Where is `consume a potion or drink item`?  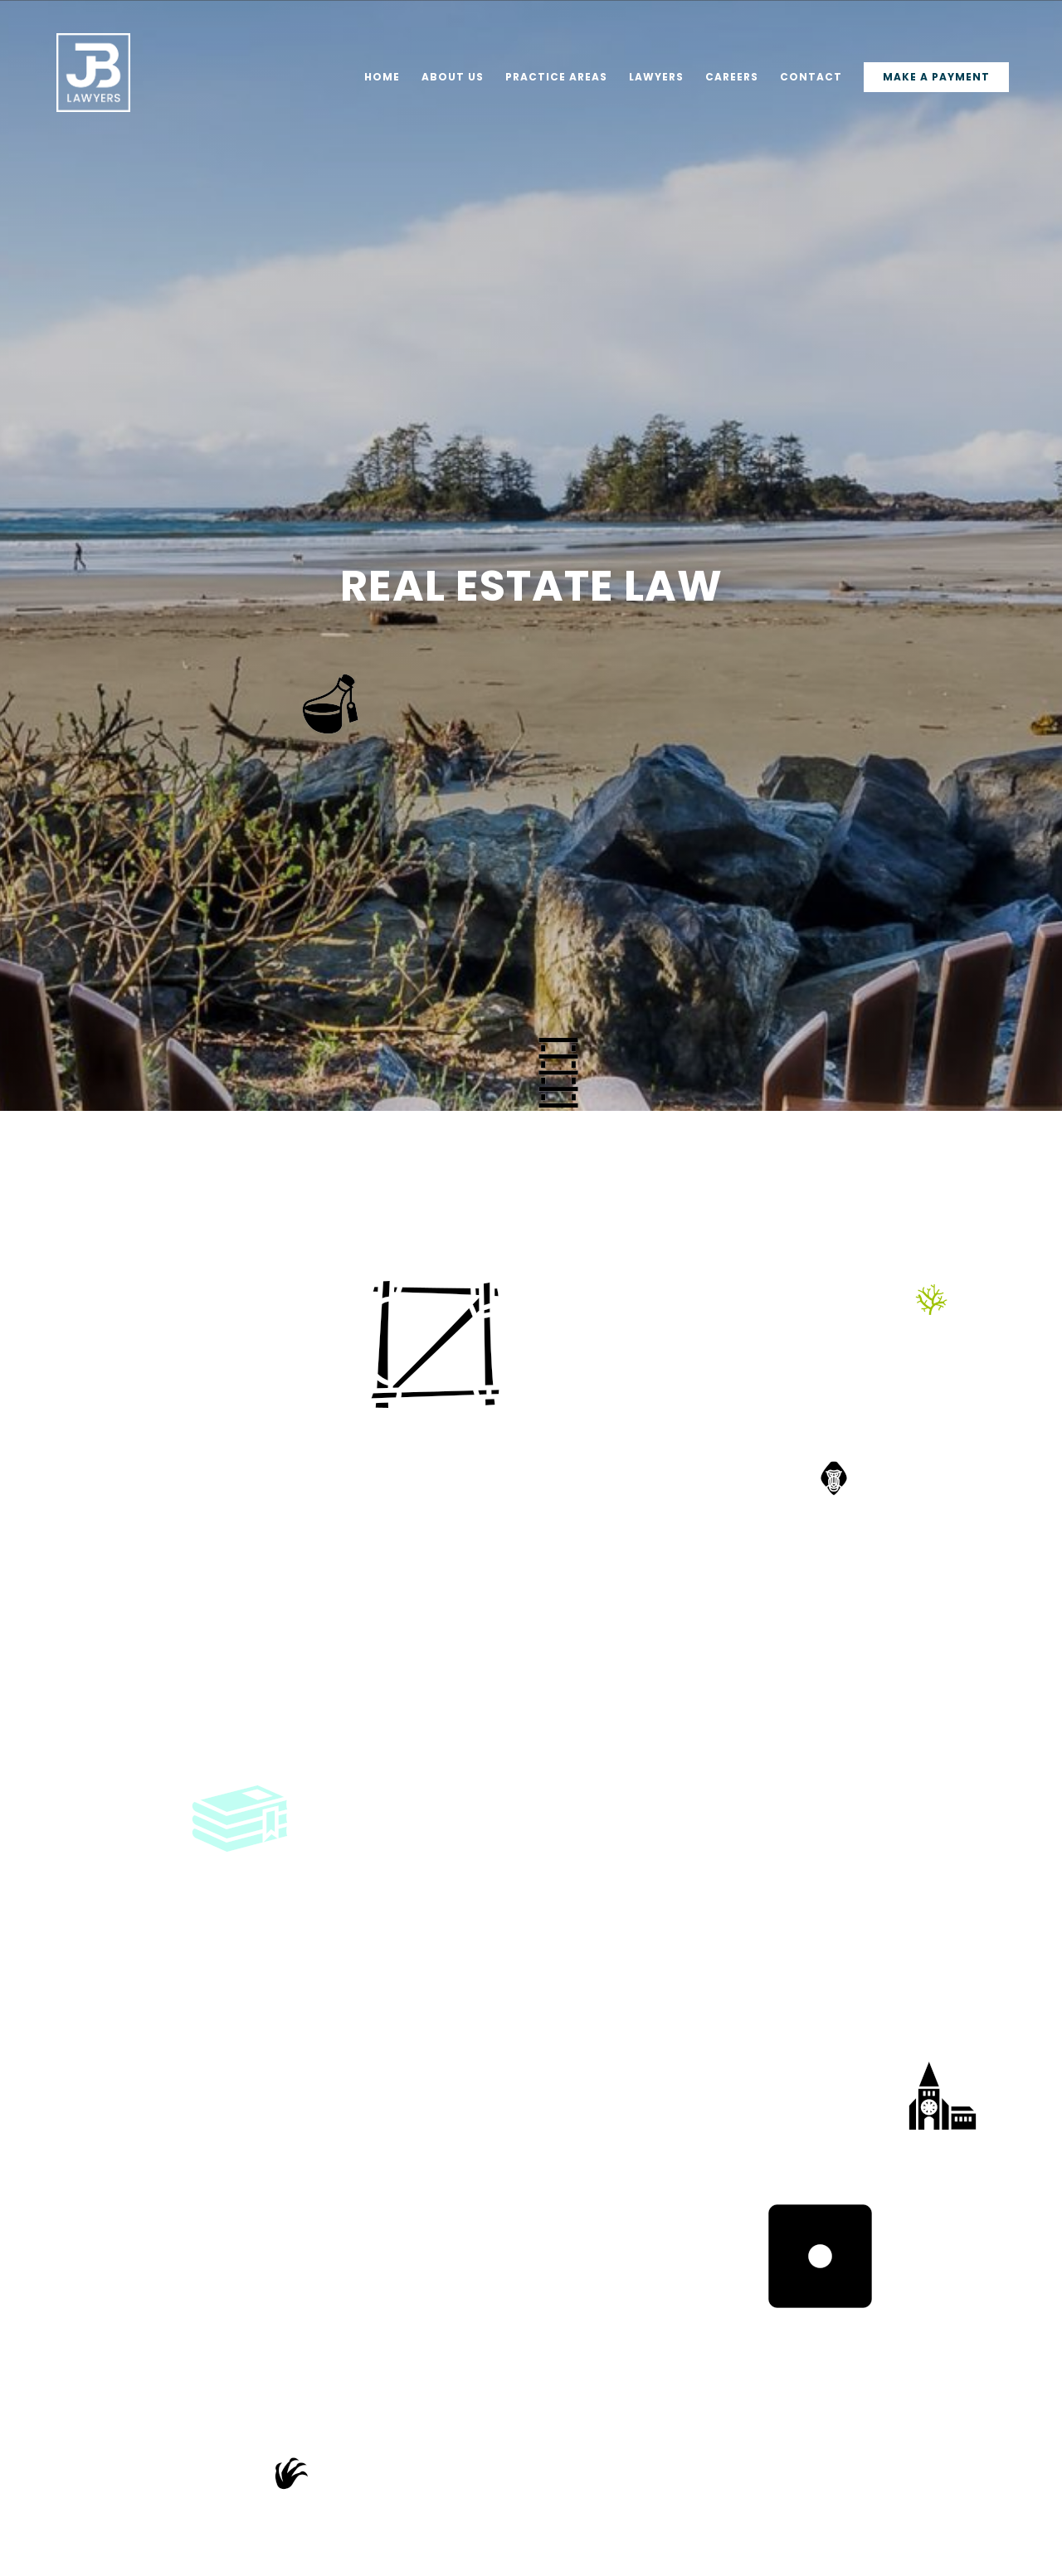
consume a potion or drink item is located at coordinates (330, 704).